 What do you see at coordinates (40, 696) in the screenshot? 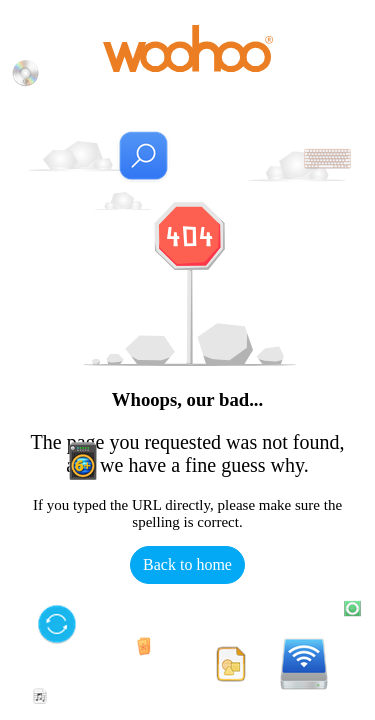
I see `an iMelody audio file` at bounding box center [40, 696].